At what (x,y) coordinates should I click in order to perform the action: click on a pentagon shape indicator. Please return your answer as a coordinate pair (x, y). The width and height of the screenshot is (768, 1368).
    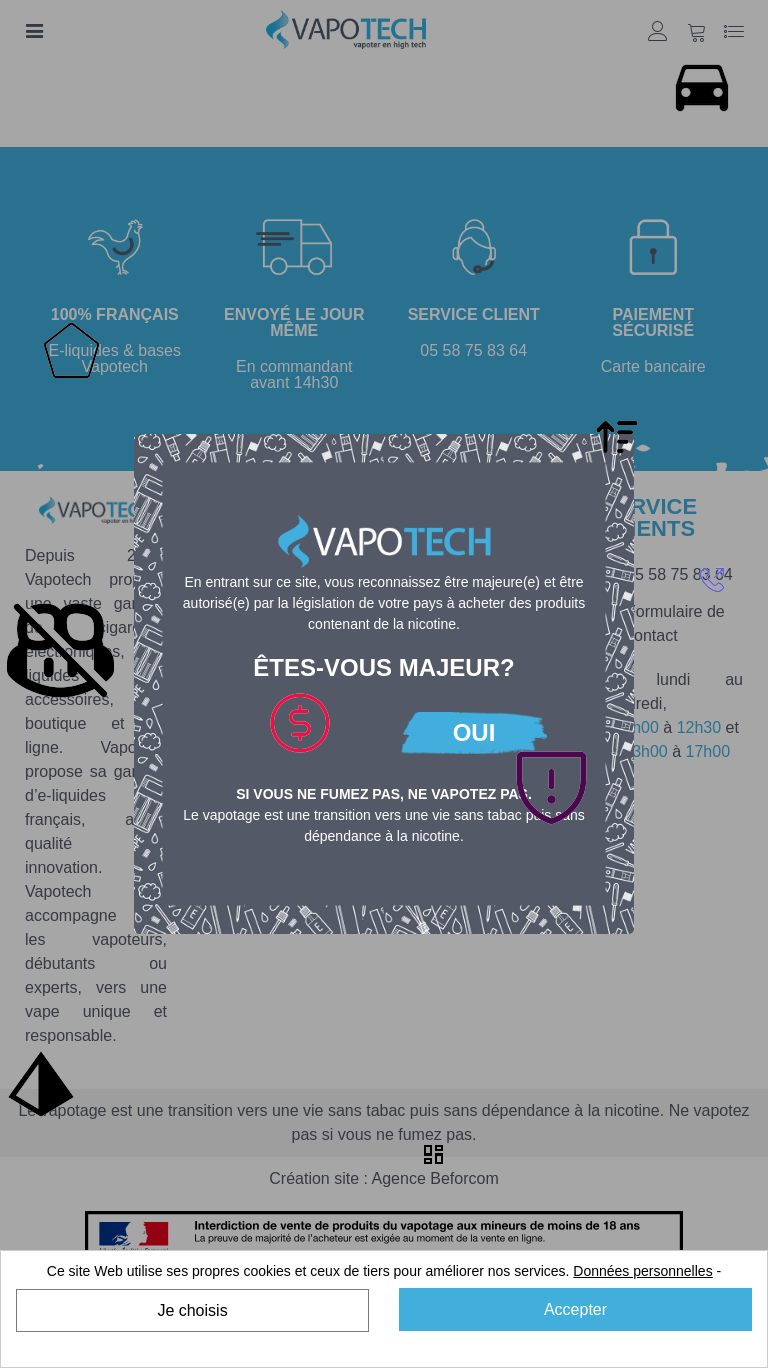
    Looking at the image, I should click on (71, 352).